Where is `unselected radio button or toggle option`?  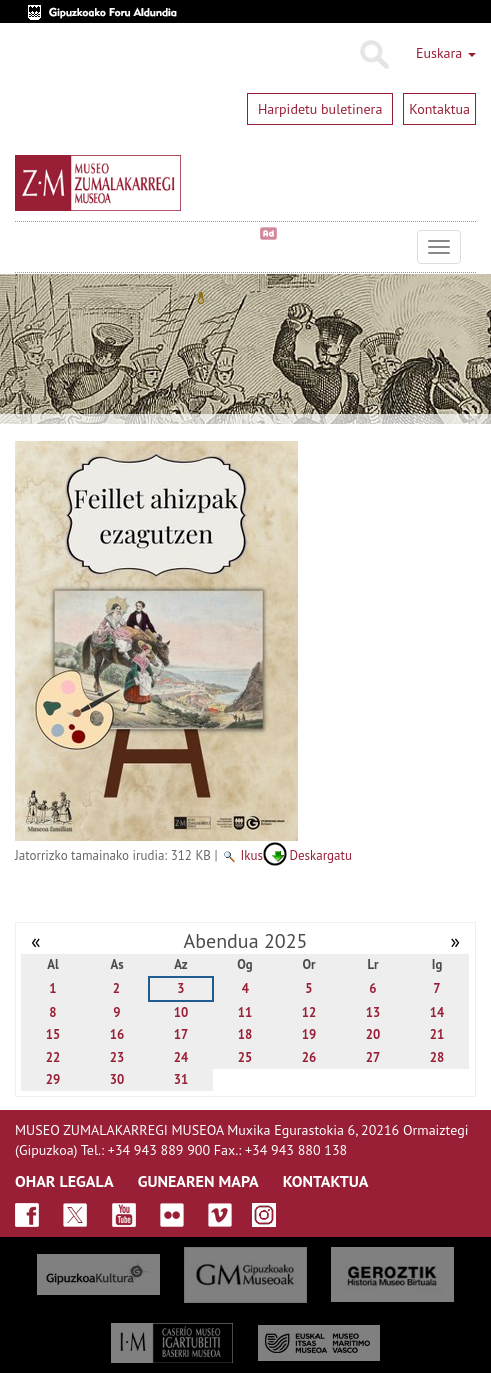 unselected radio button or toggle option is located at coordinates (275, 854).